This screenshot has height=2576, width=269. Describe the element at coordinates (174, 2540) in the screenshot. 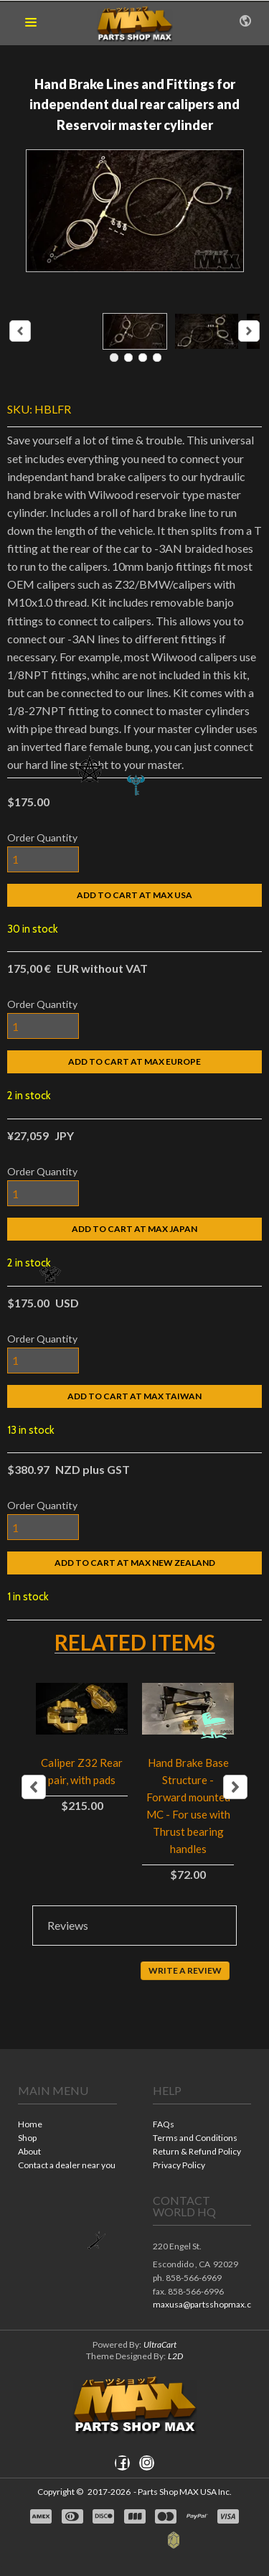

I see `collect or spend in-game currency` at that location.